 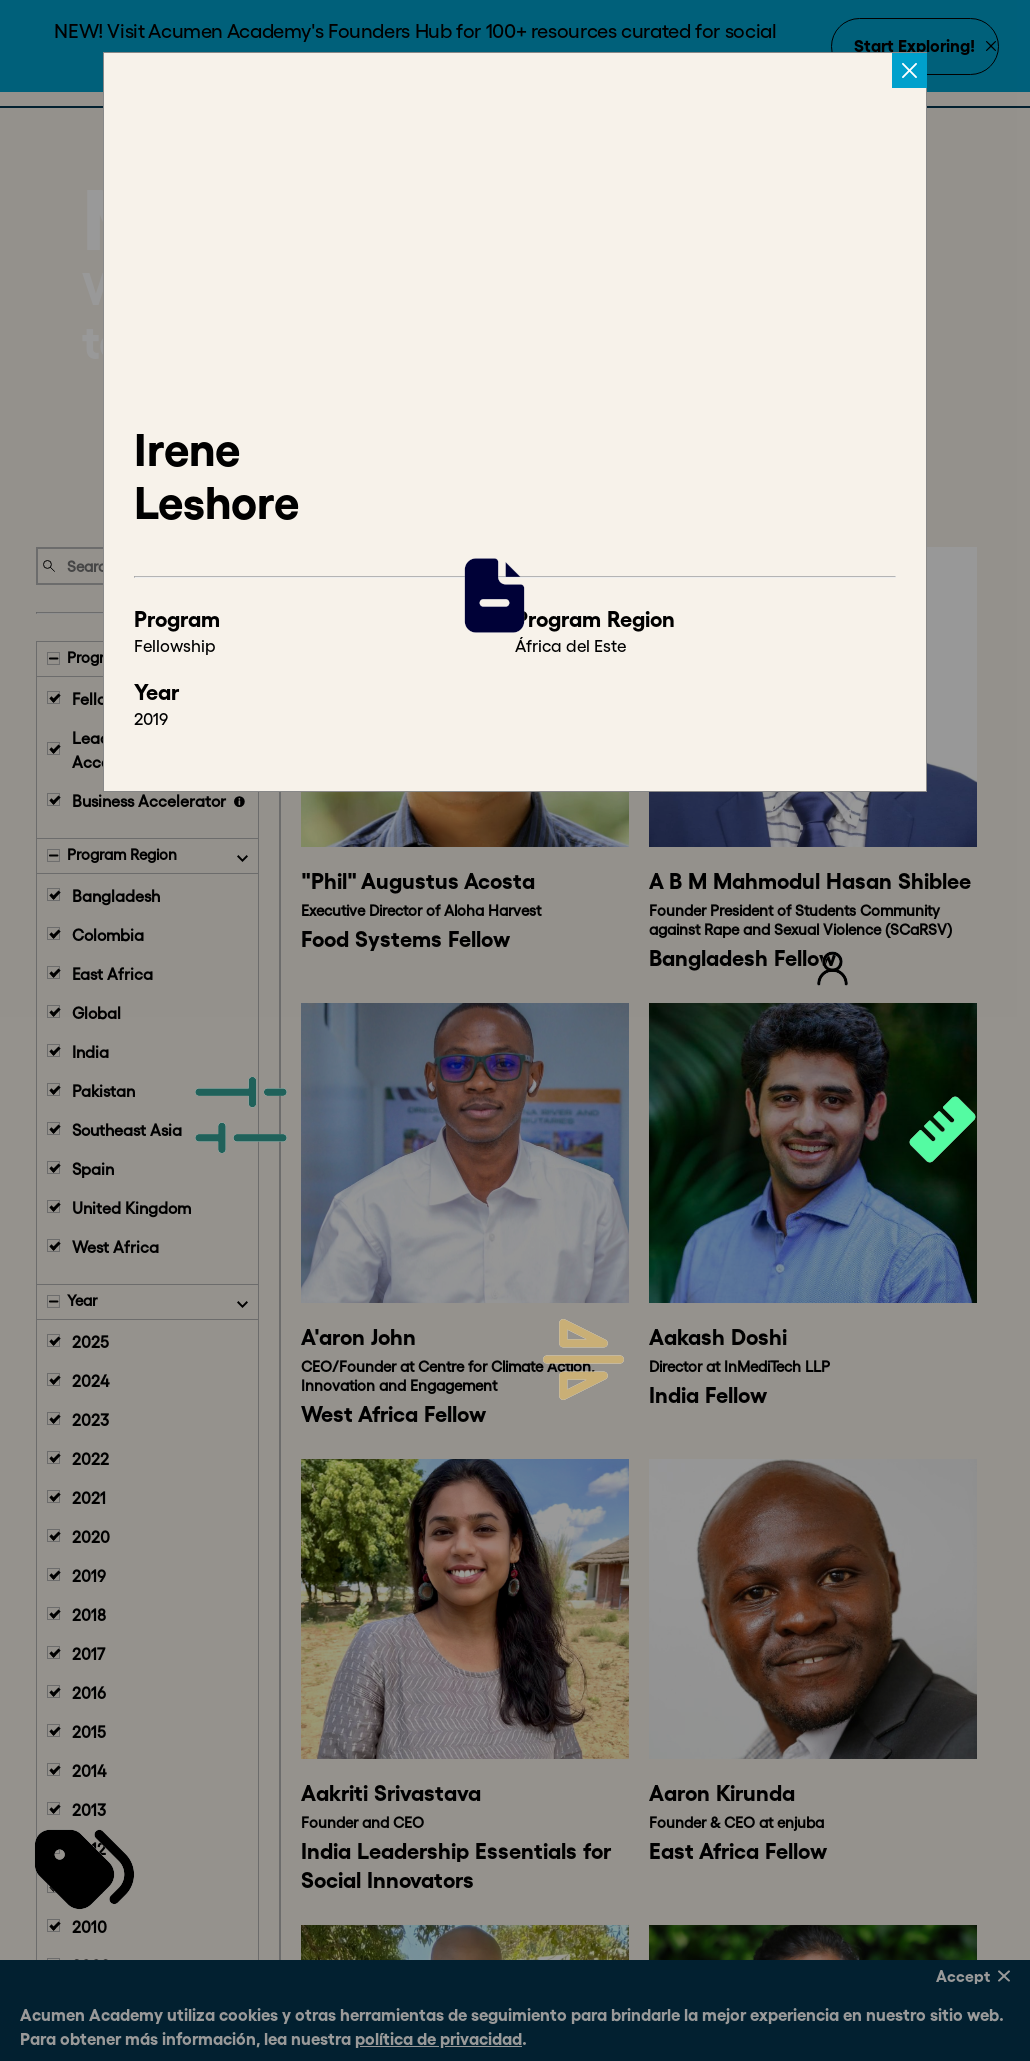 I want to click on remove a file or document, so click(x=494, y=595).